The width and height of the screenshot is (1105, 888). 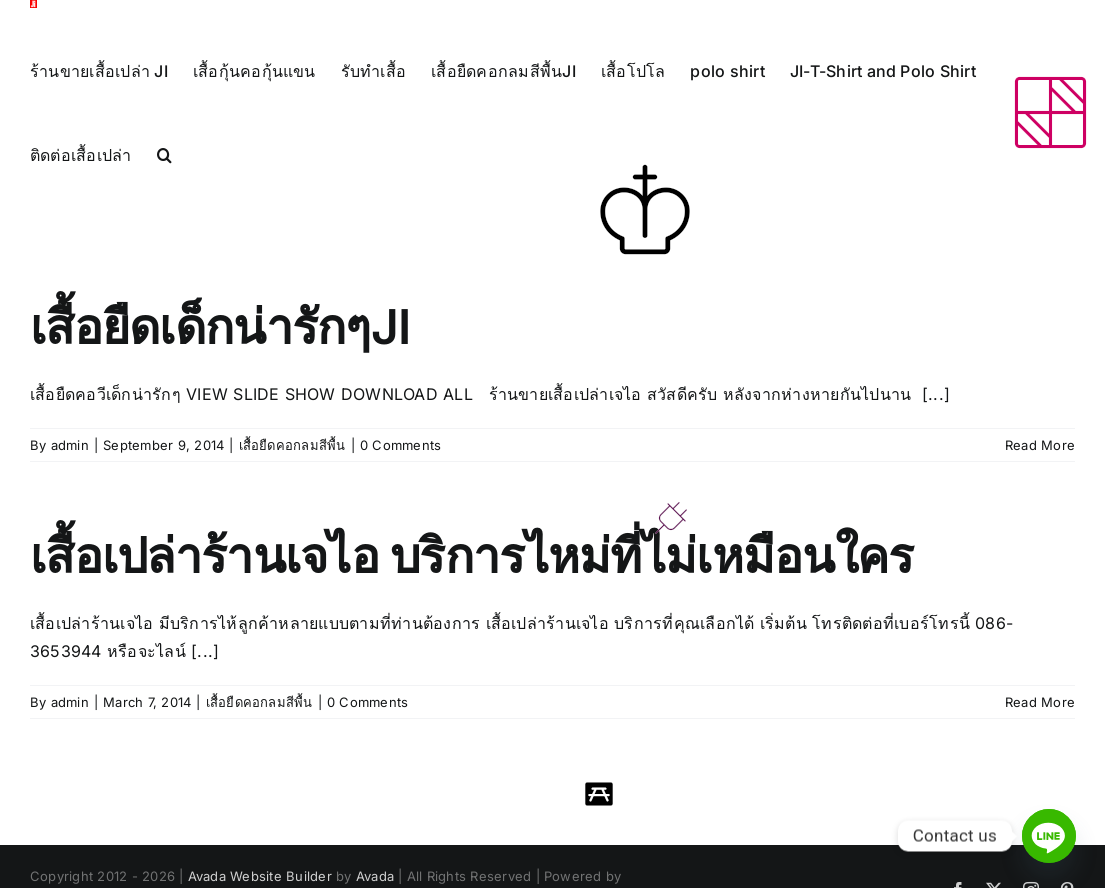 What do you see at coordinates (599, 794) in the screenshot?
I see `indicates a picnic area or rest stop` at bounding box center [599, 794].